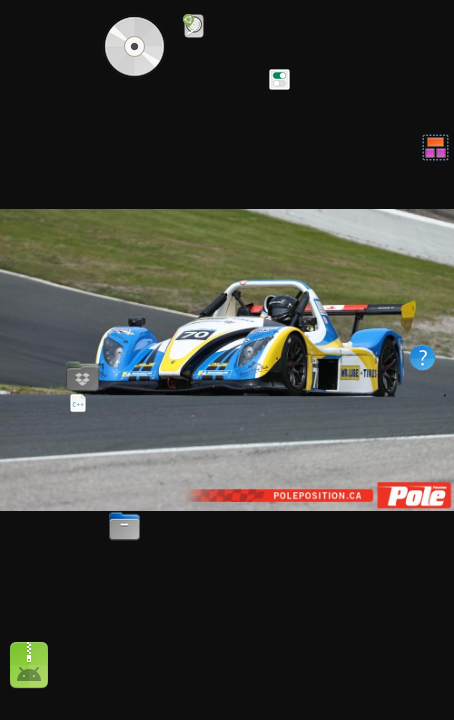 This screenshot has width=454, height=720. What do you see at coordinates (194, 26) in the screenshot?
I see `launch ubiquity disk installer` at bounding box center [194, 26].